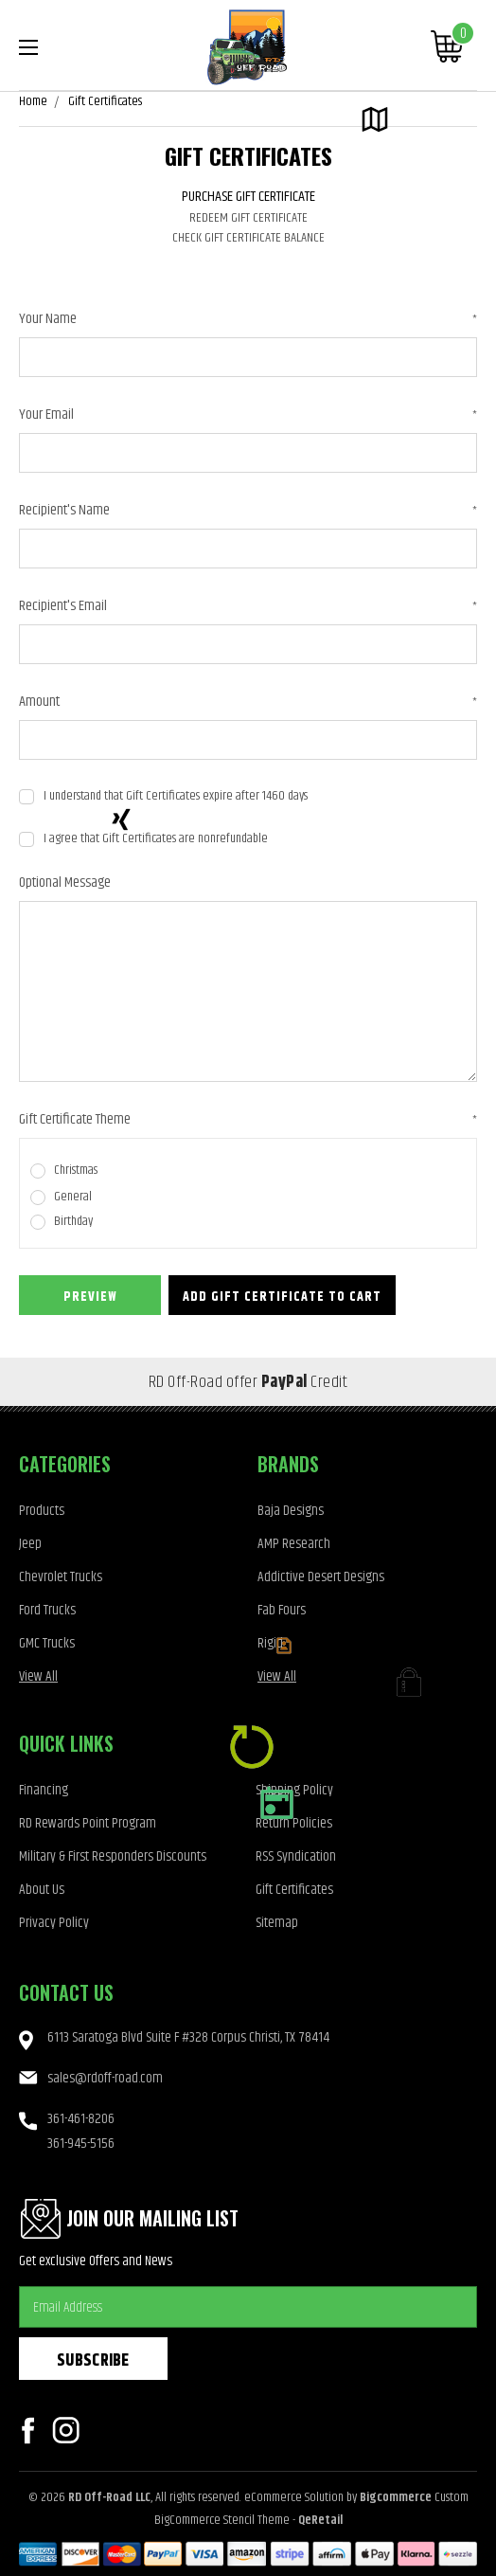  I want to click on listen to radio stations, so click(276, 1804).